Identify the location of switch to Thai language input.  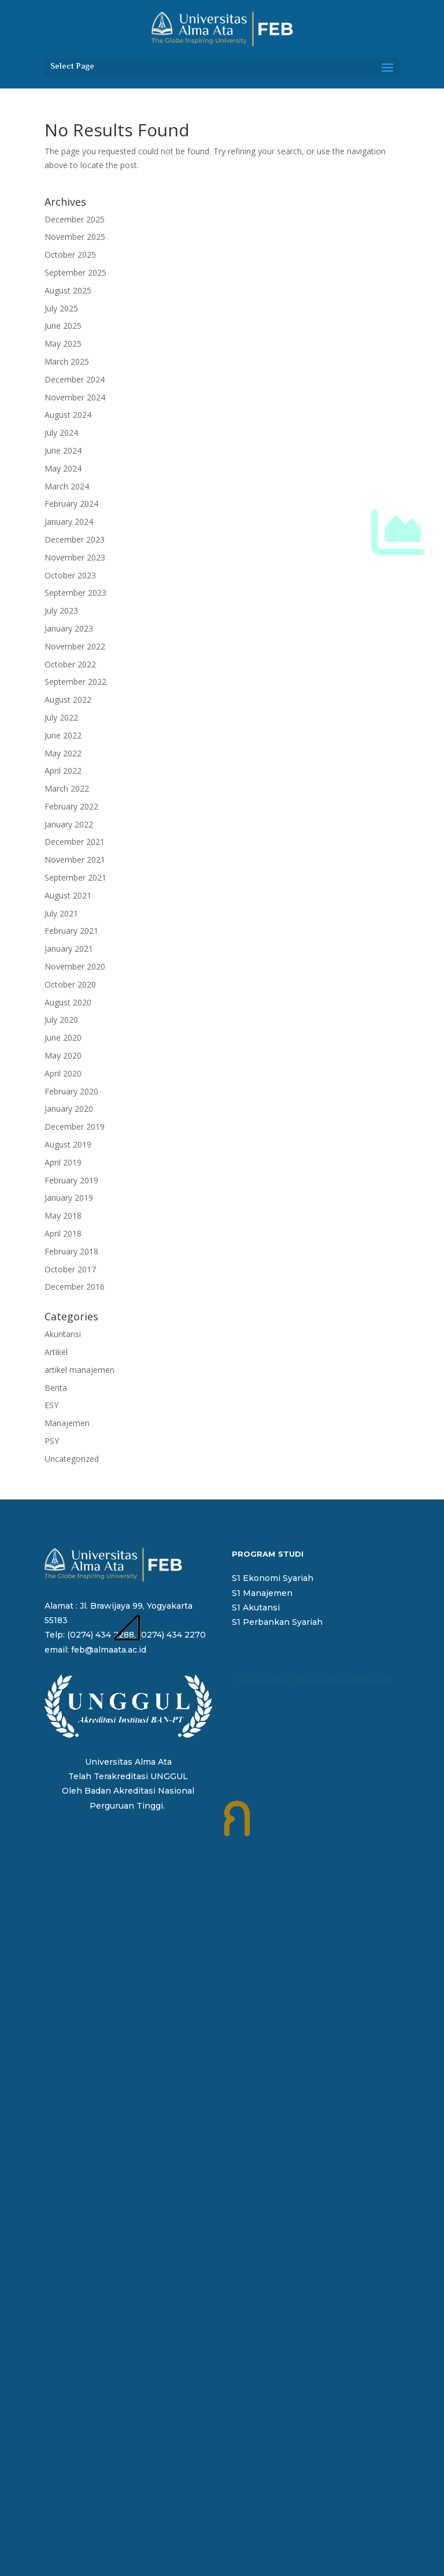
(237, 1818).